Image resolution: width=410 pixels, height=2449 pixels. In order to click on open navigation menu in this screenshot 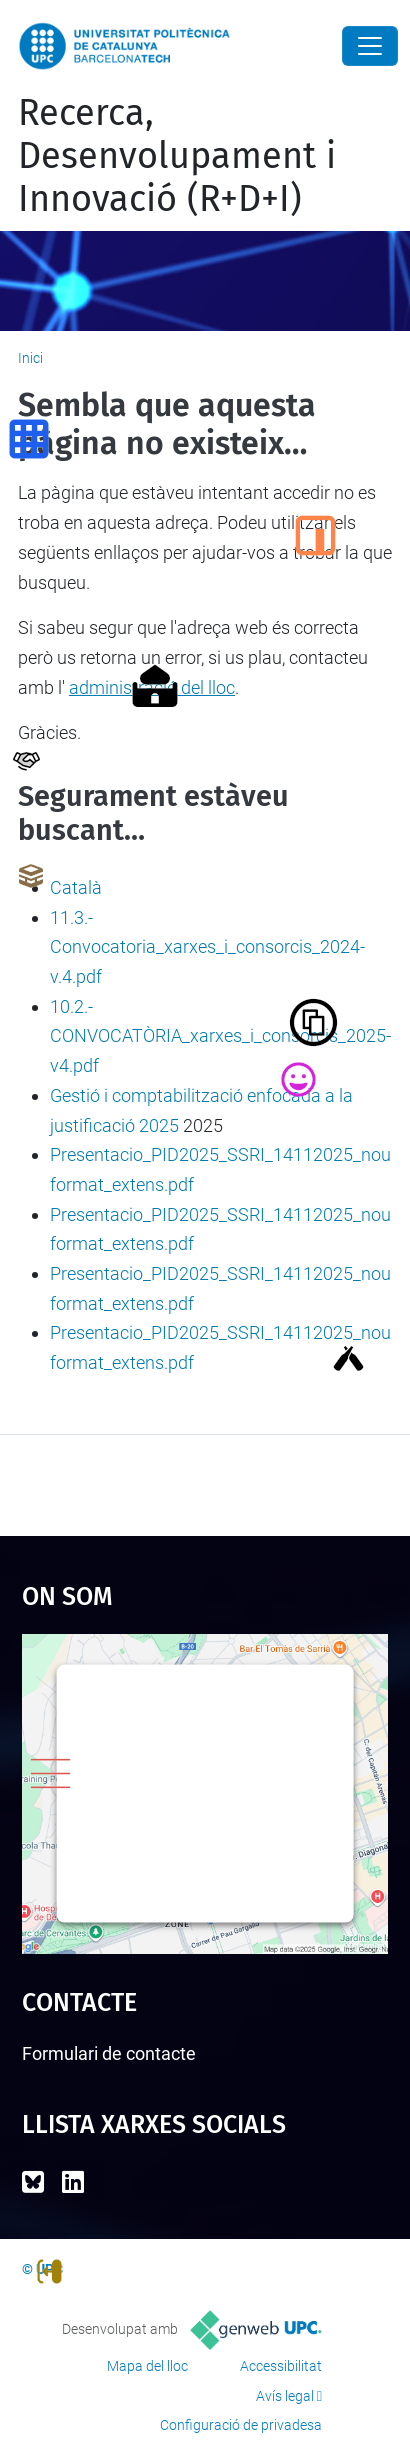, I will do `click(50, 1773)`.